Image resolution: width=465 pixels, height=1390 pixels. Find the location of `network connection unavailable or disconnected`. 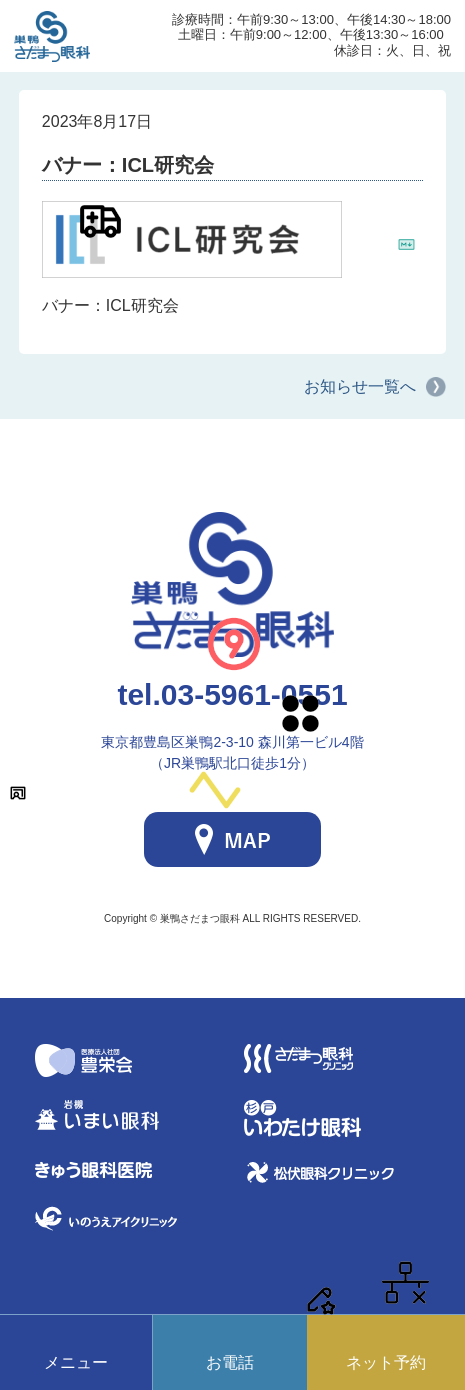

network connection unavailable or disconnected is located at coordinates (405, 1283).